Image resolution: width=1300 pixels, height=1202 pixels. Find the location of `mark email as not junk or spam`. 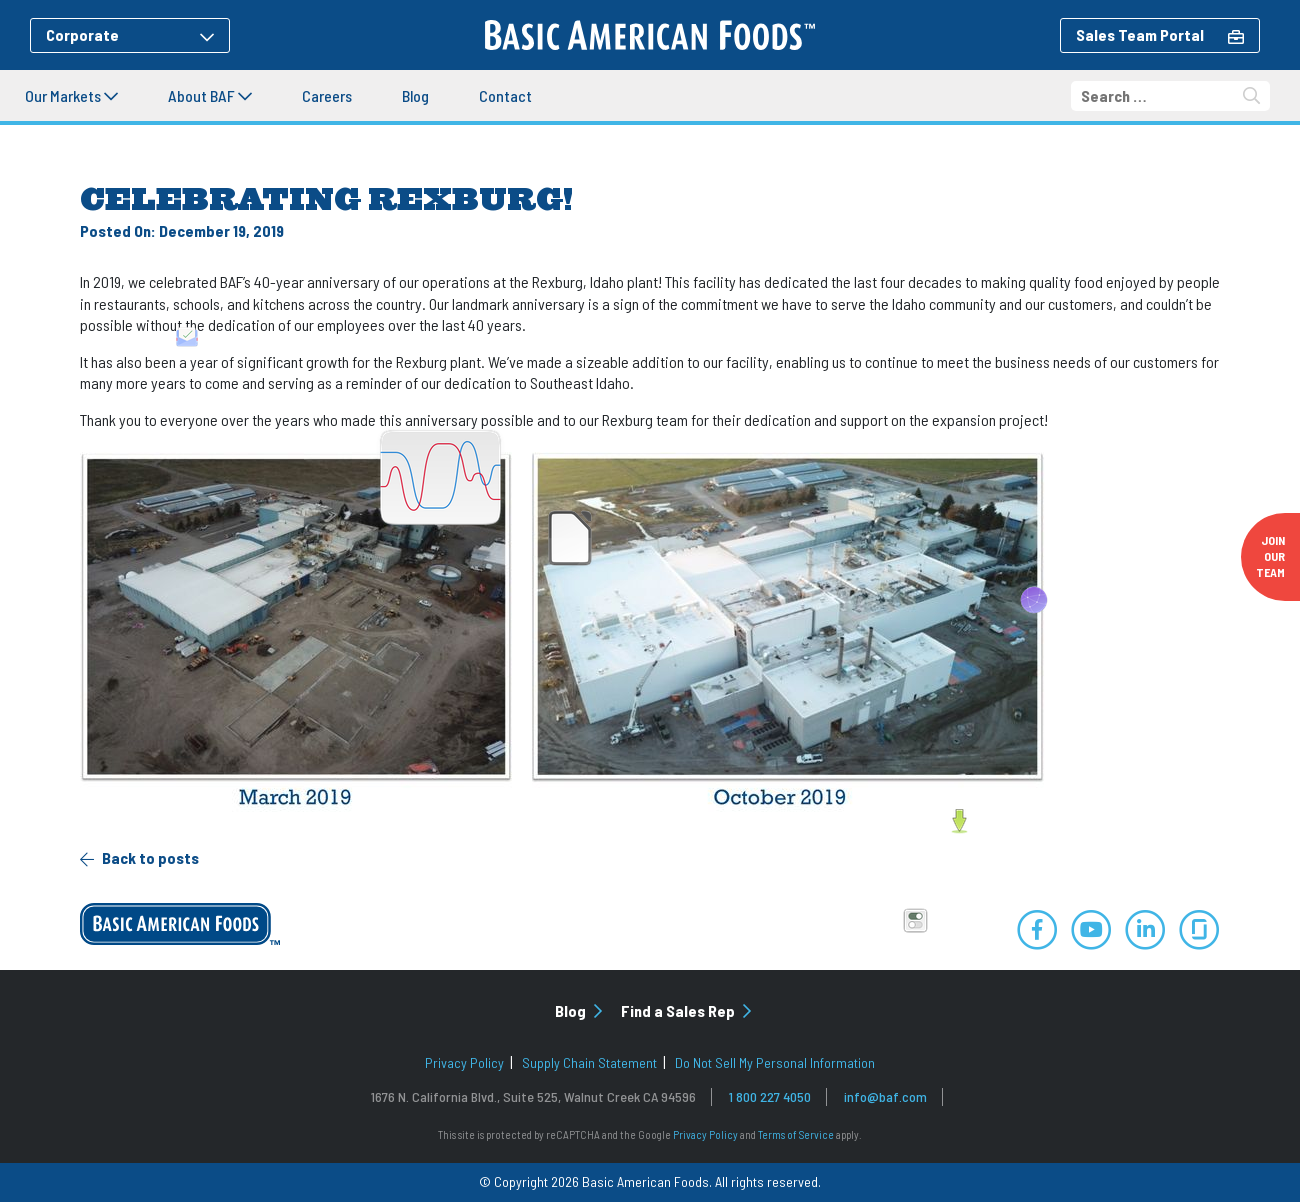

mark email as not junk or spam is located at coordinates (187, 338).